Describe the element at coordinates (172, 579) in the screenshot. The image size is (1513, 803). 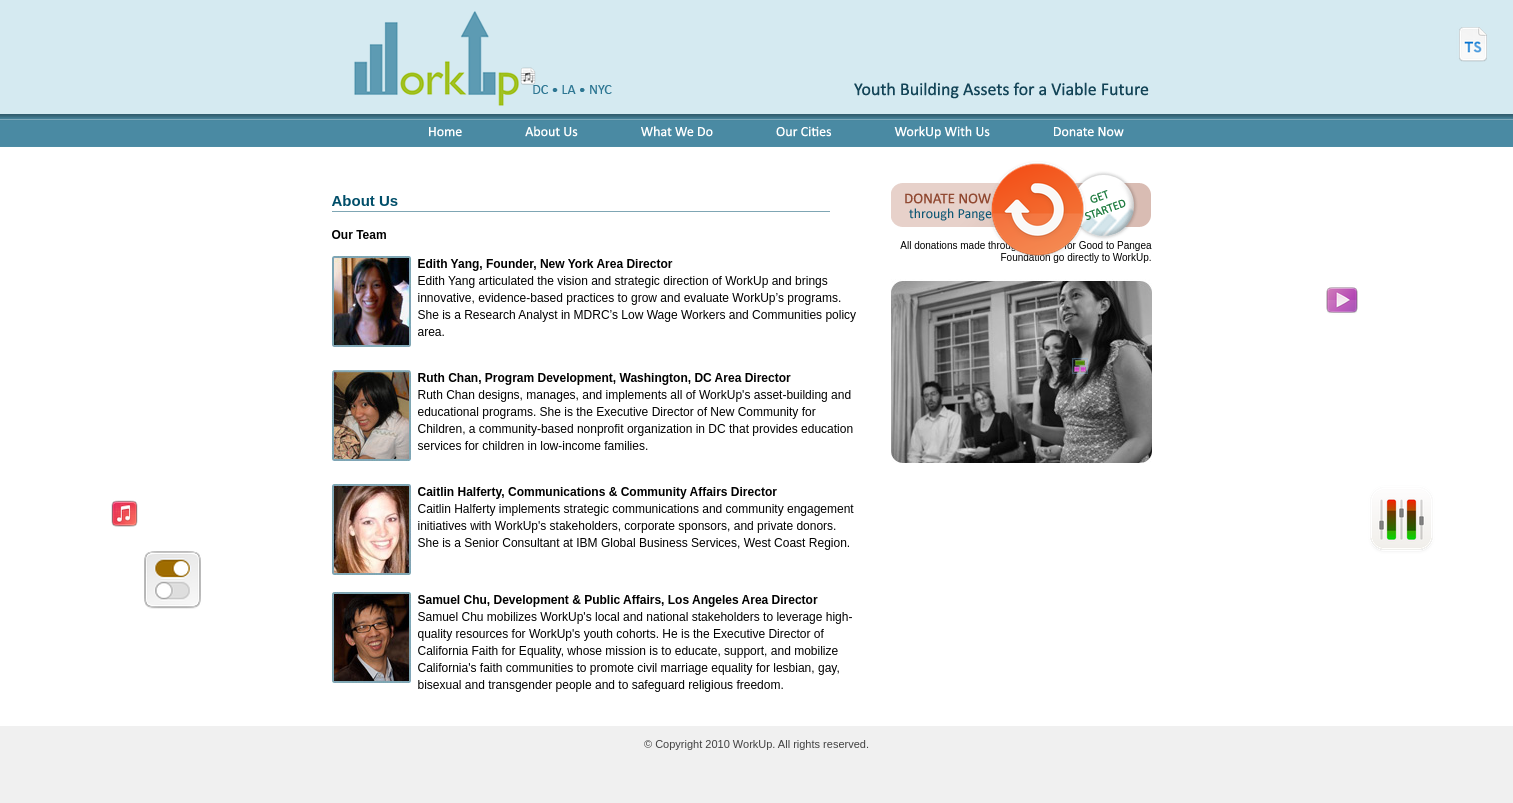
I see `open gnome tweaks to customize desktop settings` at that location.